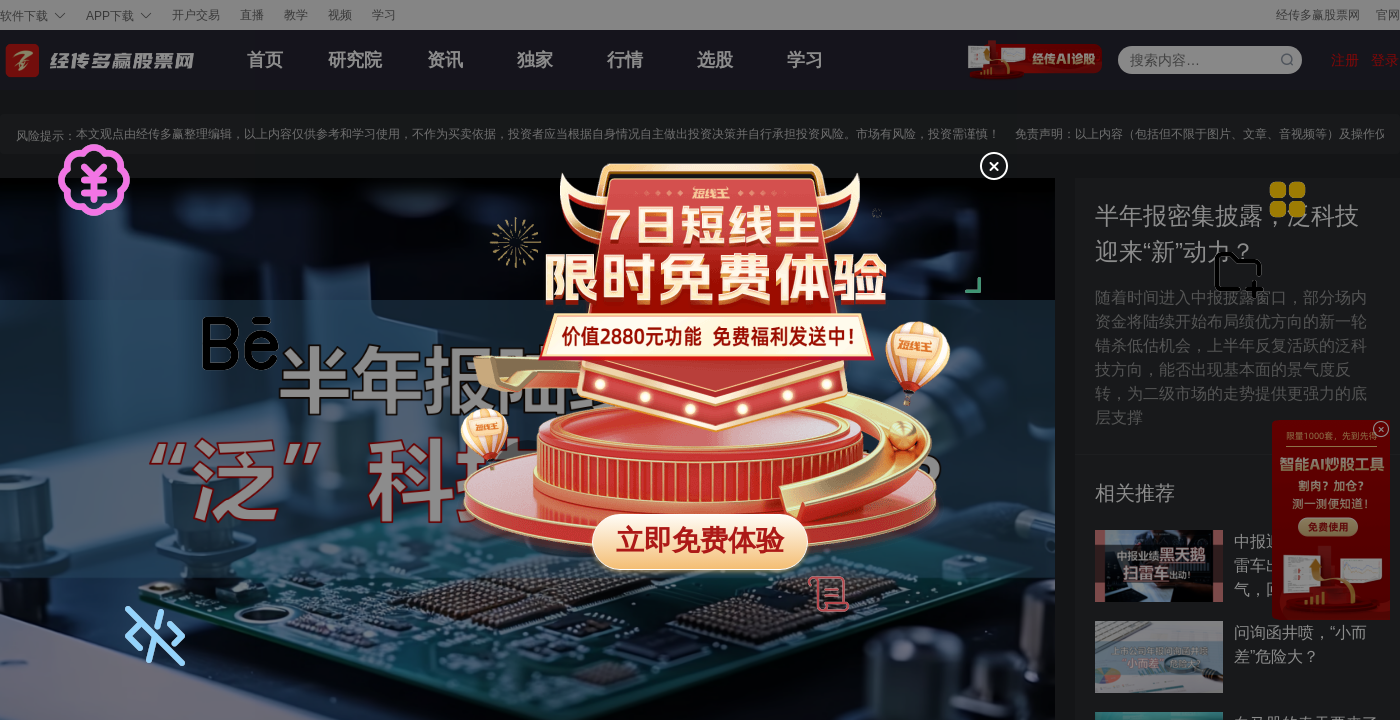 The height and width of the screenshot is (720, 1400). I want to click on visit behance profile, so click(240, 343).